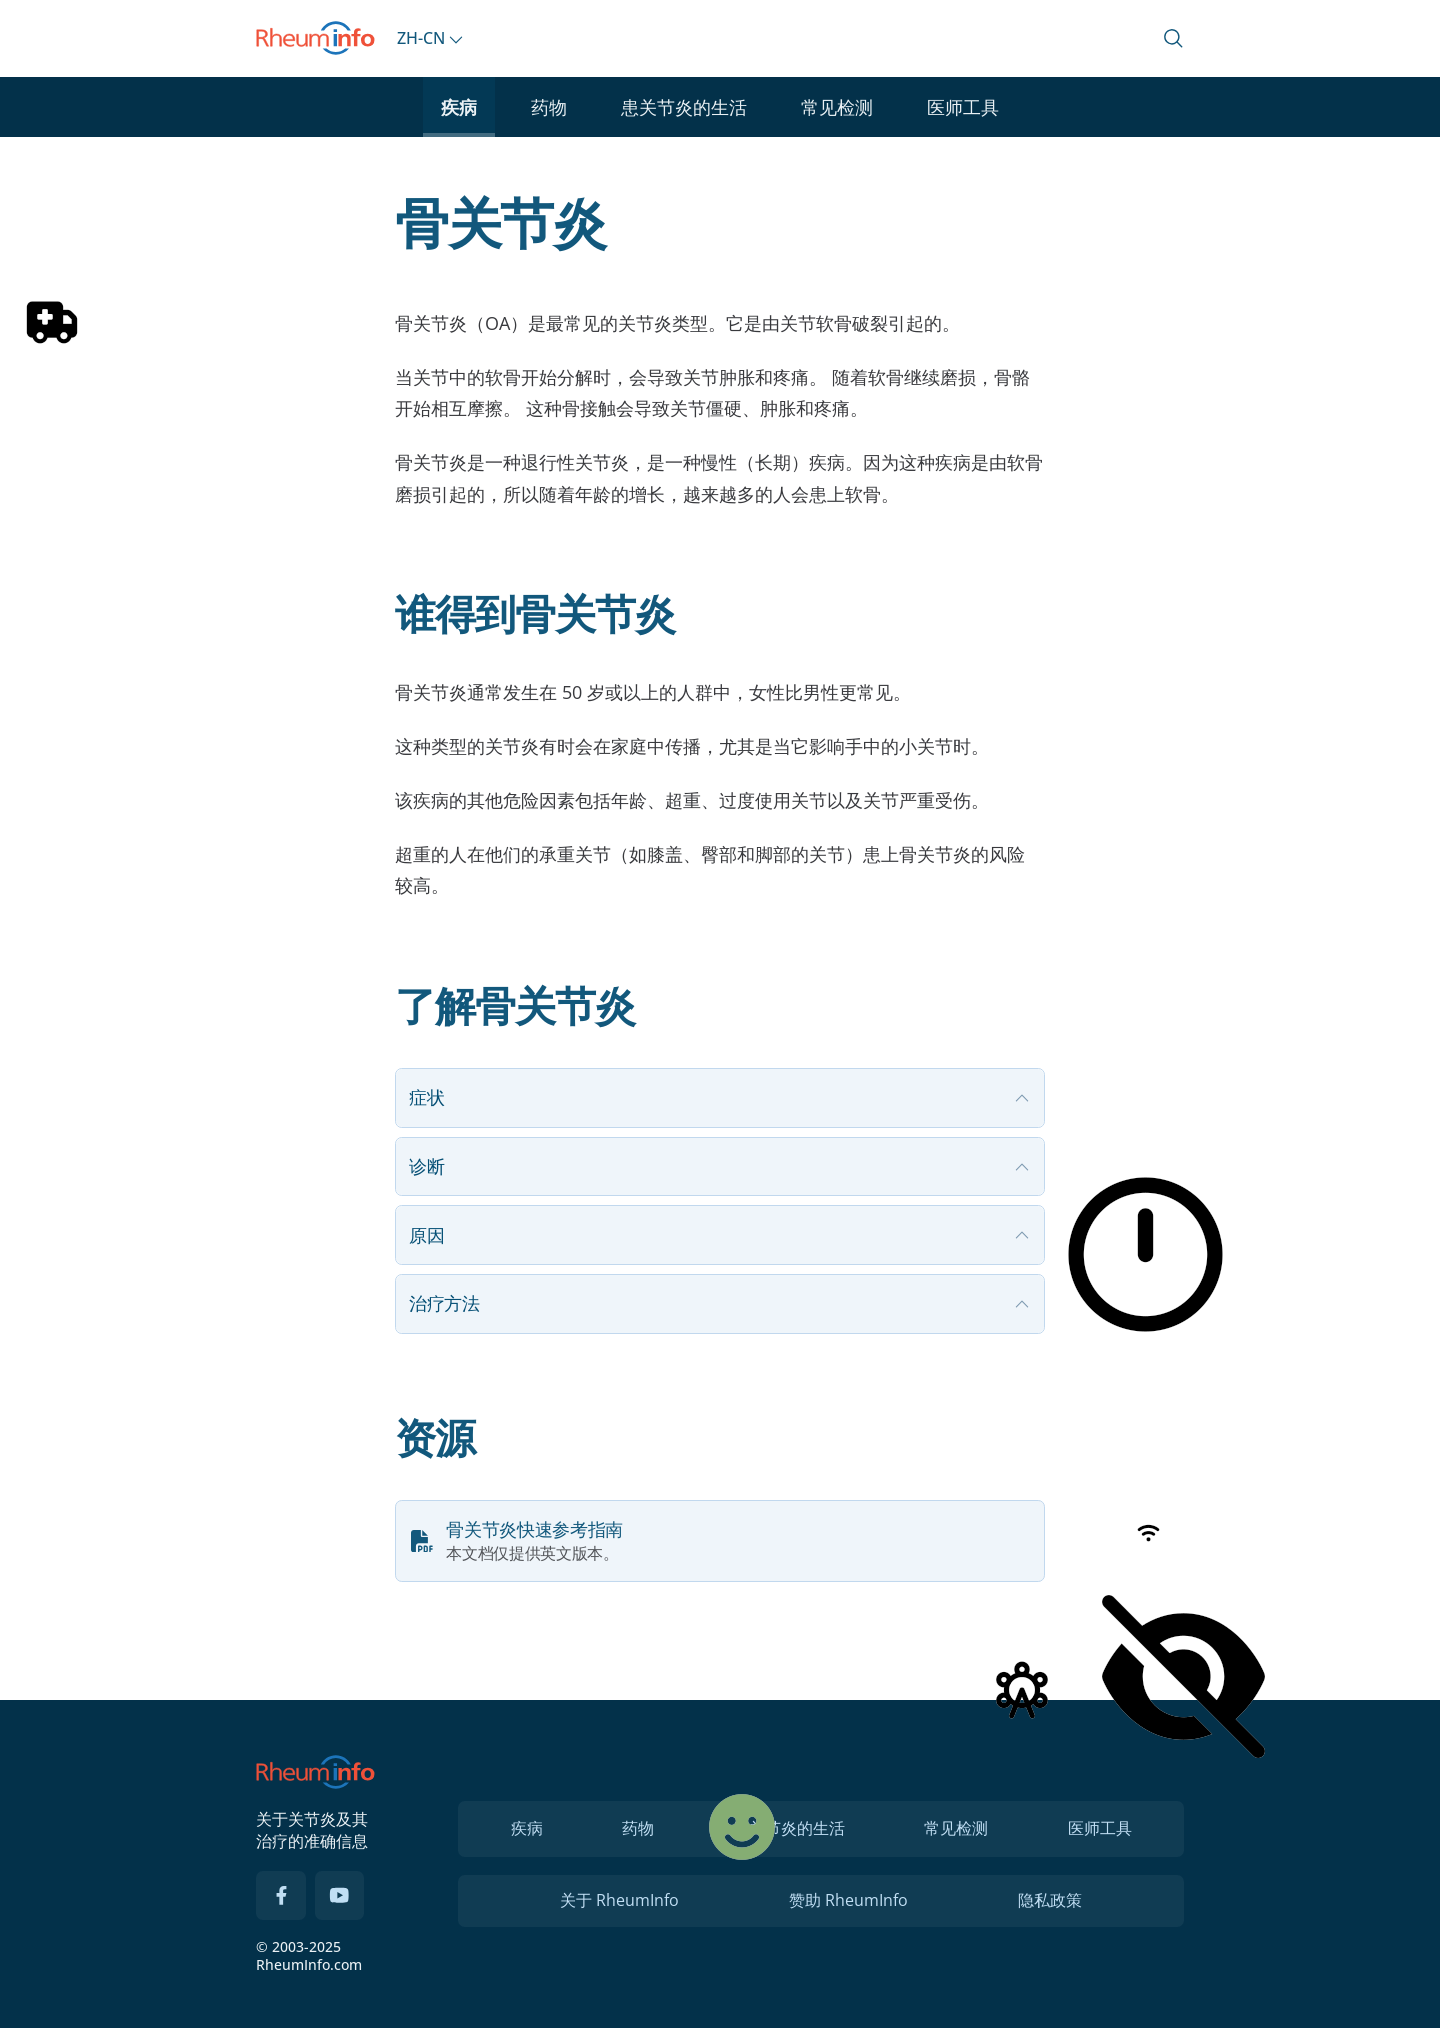  Describe the element at coordinates (742, 1827) in the screenshot. I see `add an emoji or reaction` at that location.